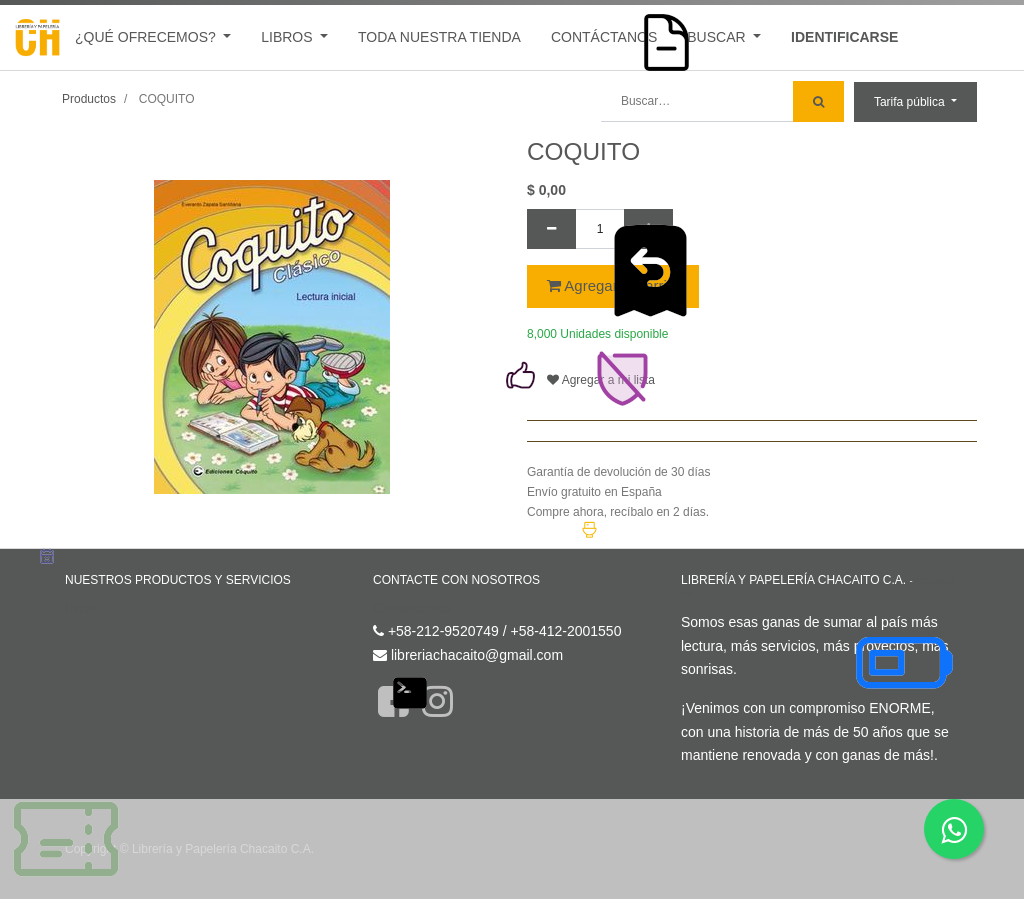 The image size is (1024, 899). I want to click on remove content from a document, so click(666, 42).